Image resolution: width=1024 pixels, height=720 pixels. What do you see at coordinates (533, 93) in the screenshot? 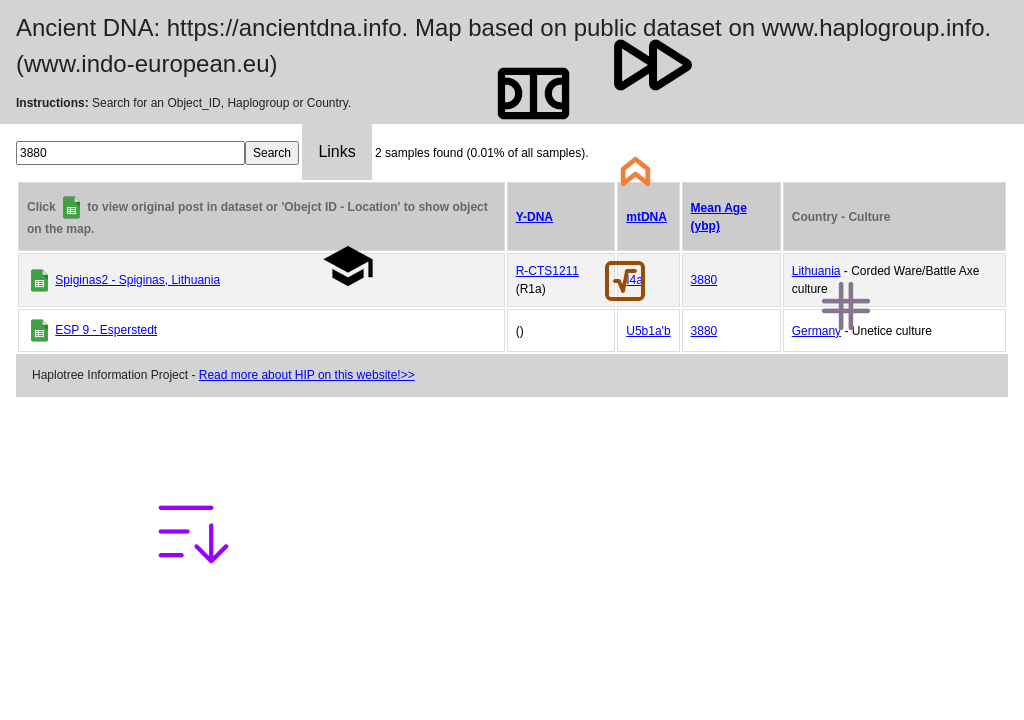
I see `view basketball court availability` at bounding box center [533, 93].